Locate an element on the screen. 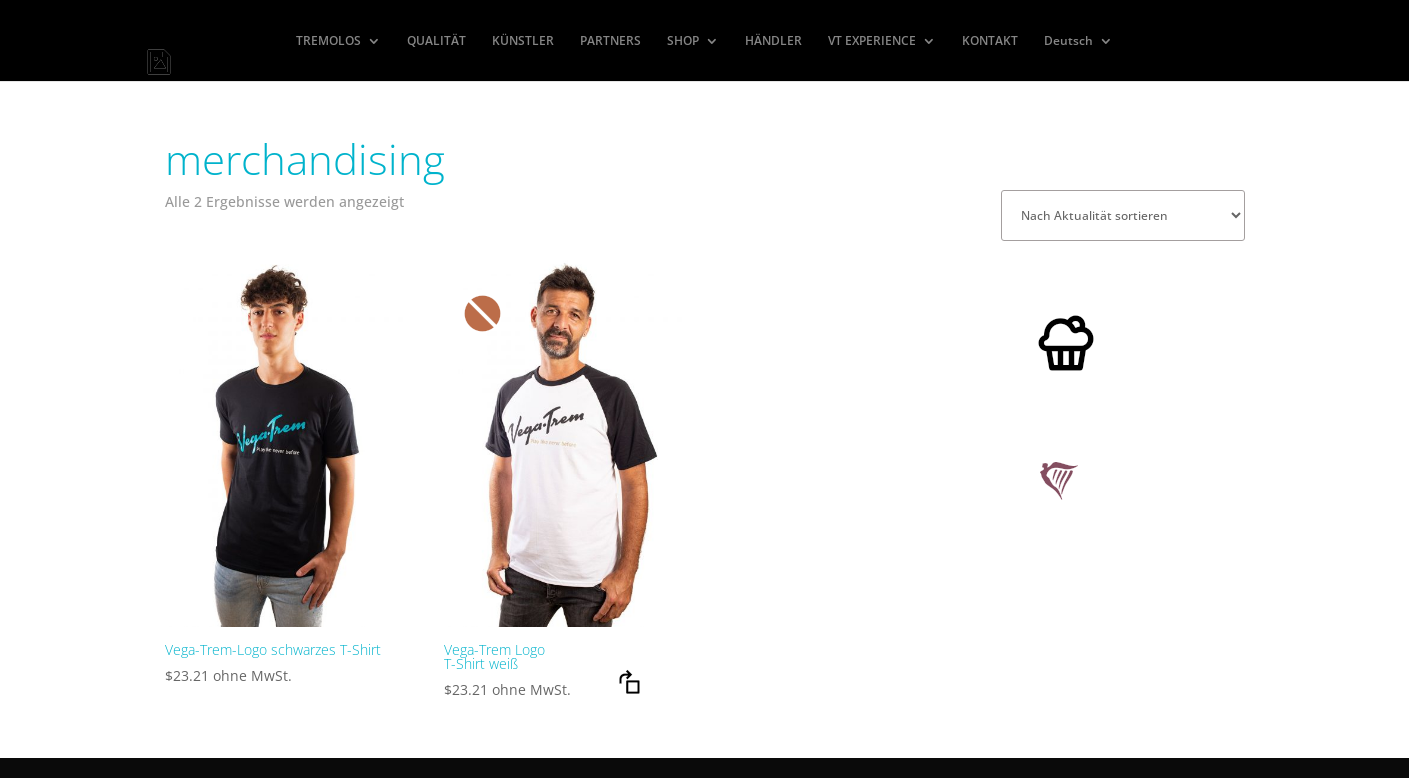  rotate element clockwise is located at coordinates (629, 682).